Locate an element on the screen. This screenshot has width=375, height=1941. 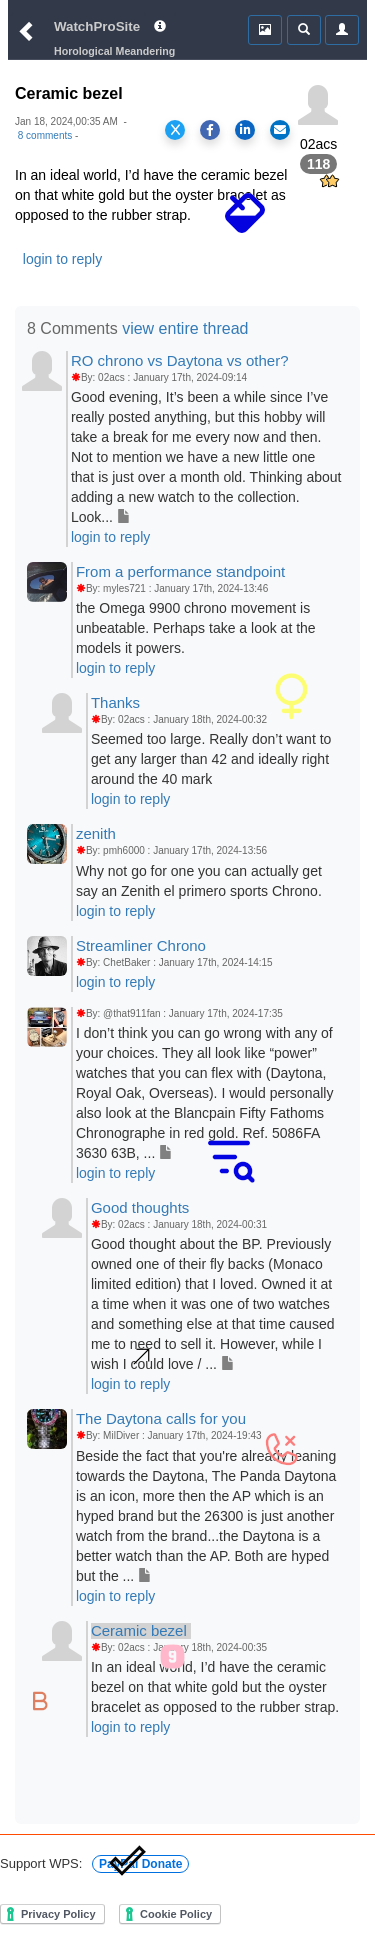
apply bold formatting to selected text is located at coordinates (40, 1701).